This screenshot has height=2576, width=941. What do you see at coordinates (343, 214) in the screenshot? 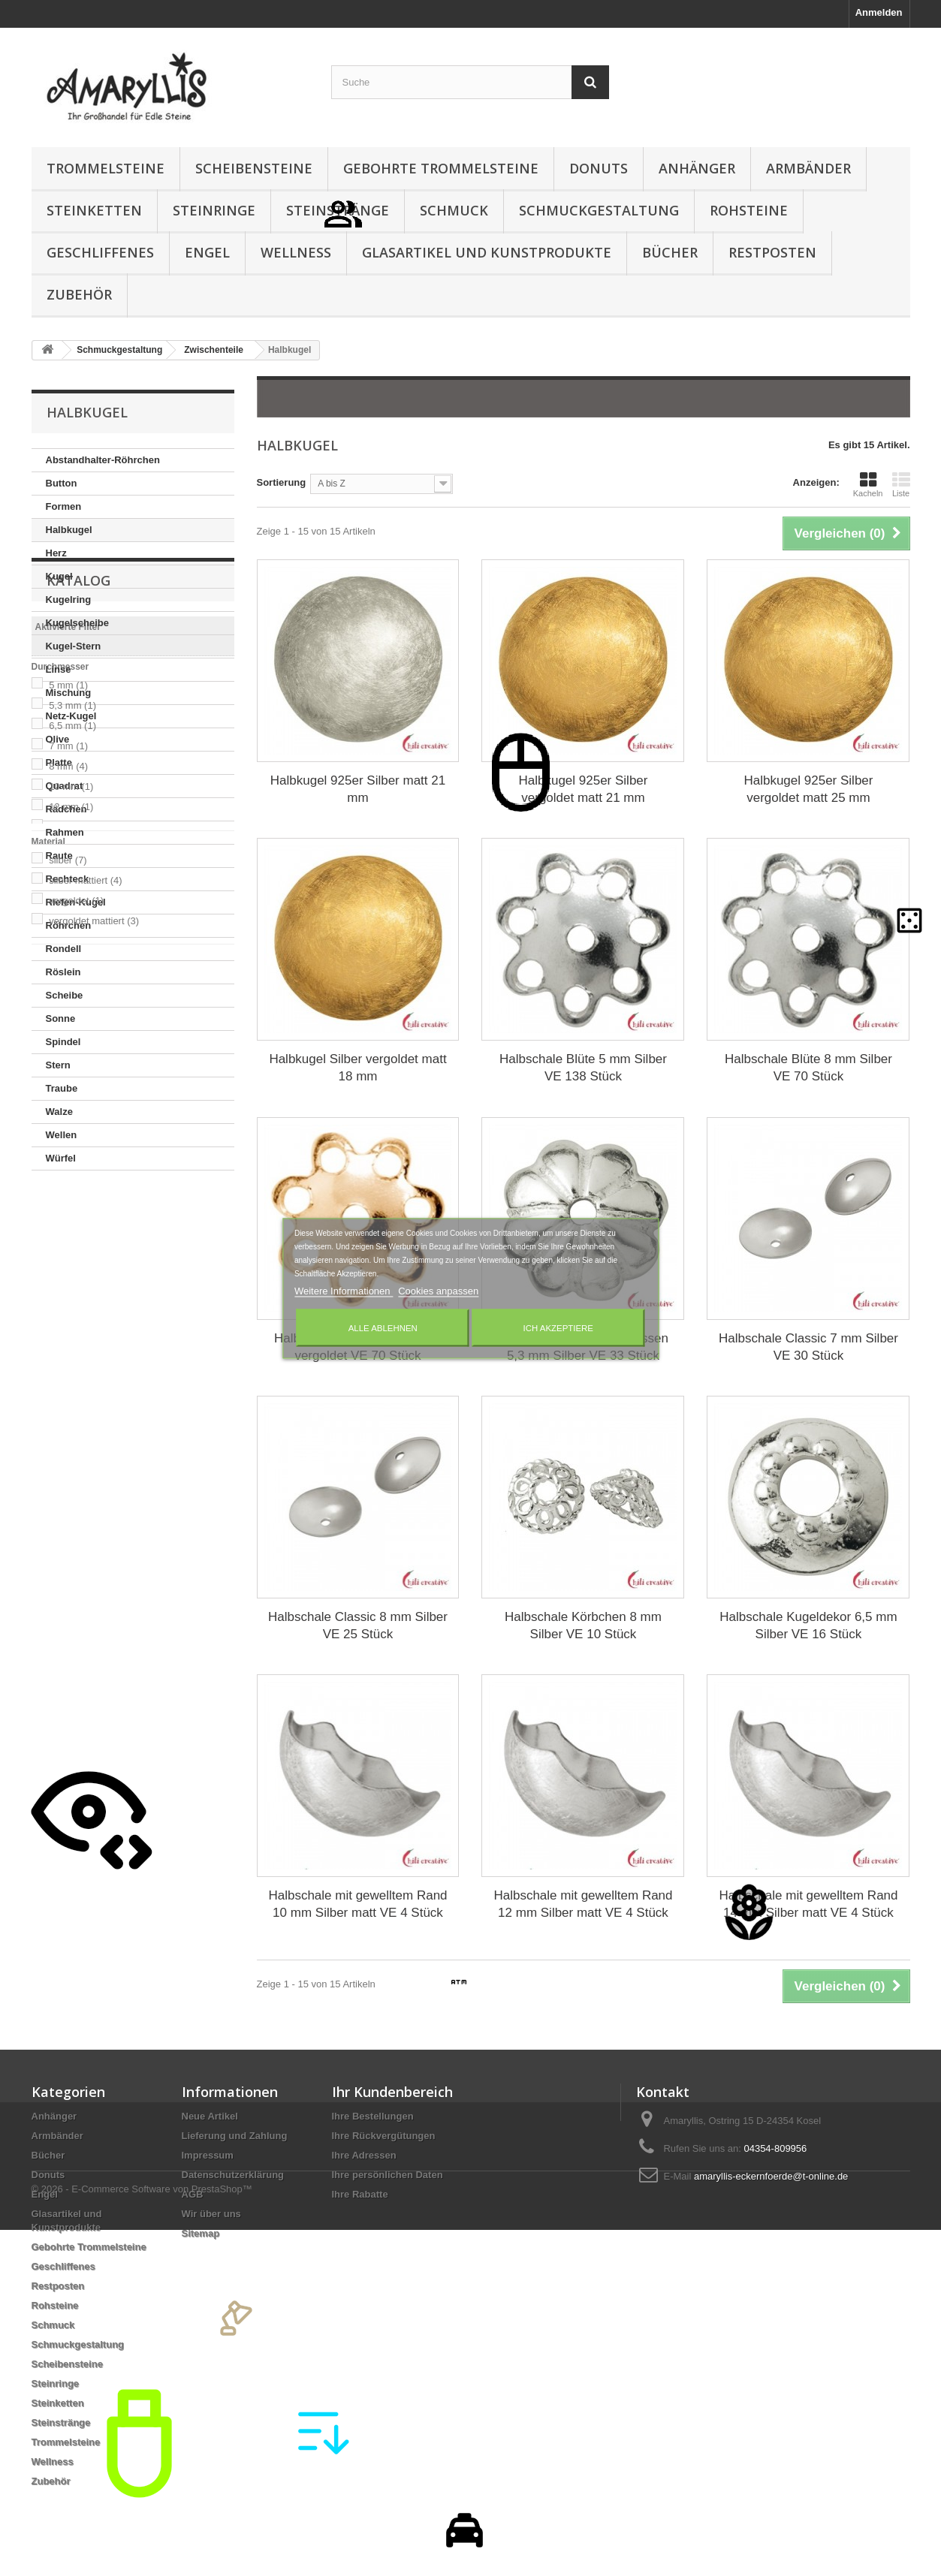
I see `view contacts or people list` at bounding box center [343, 214].